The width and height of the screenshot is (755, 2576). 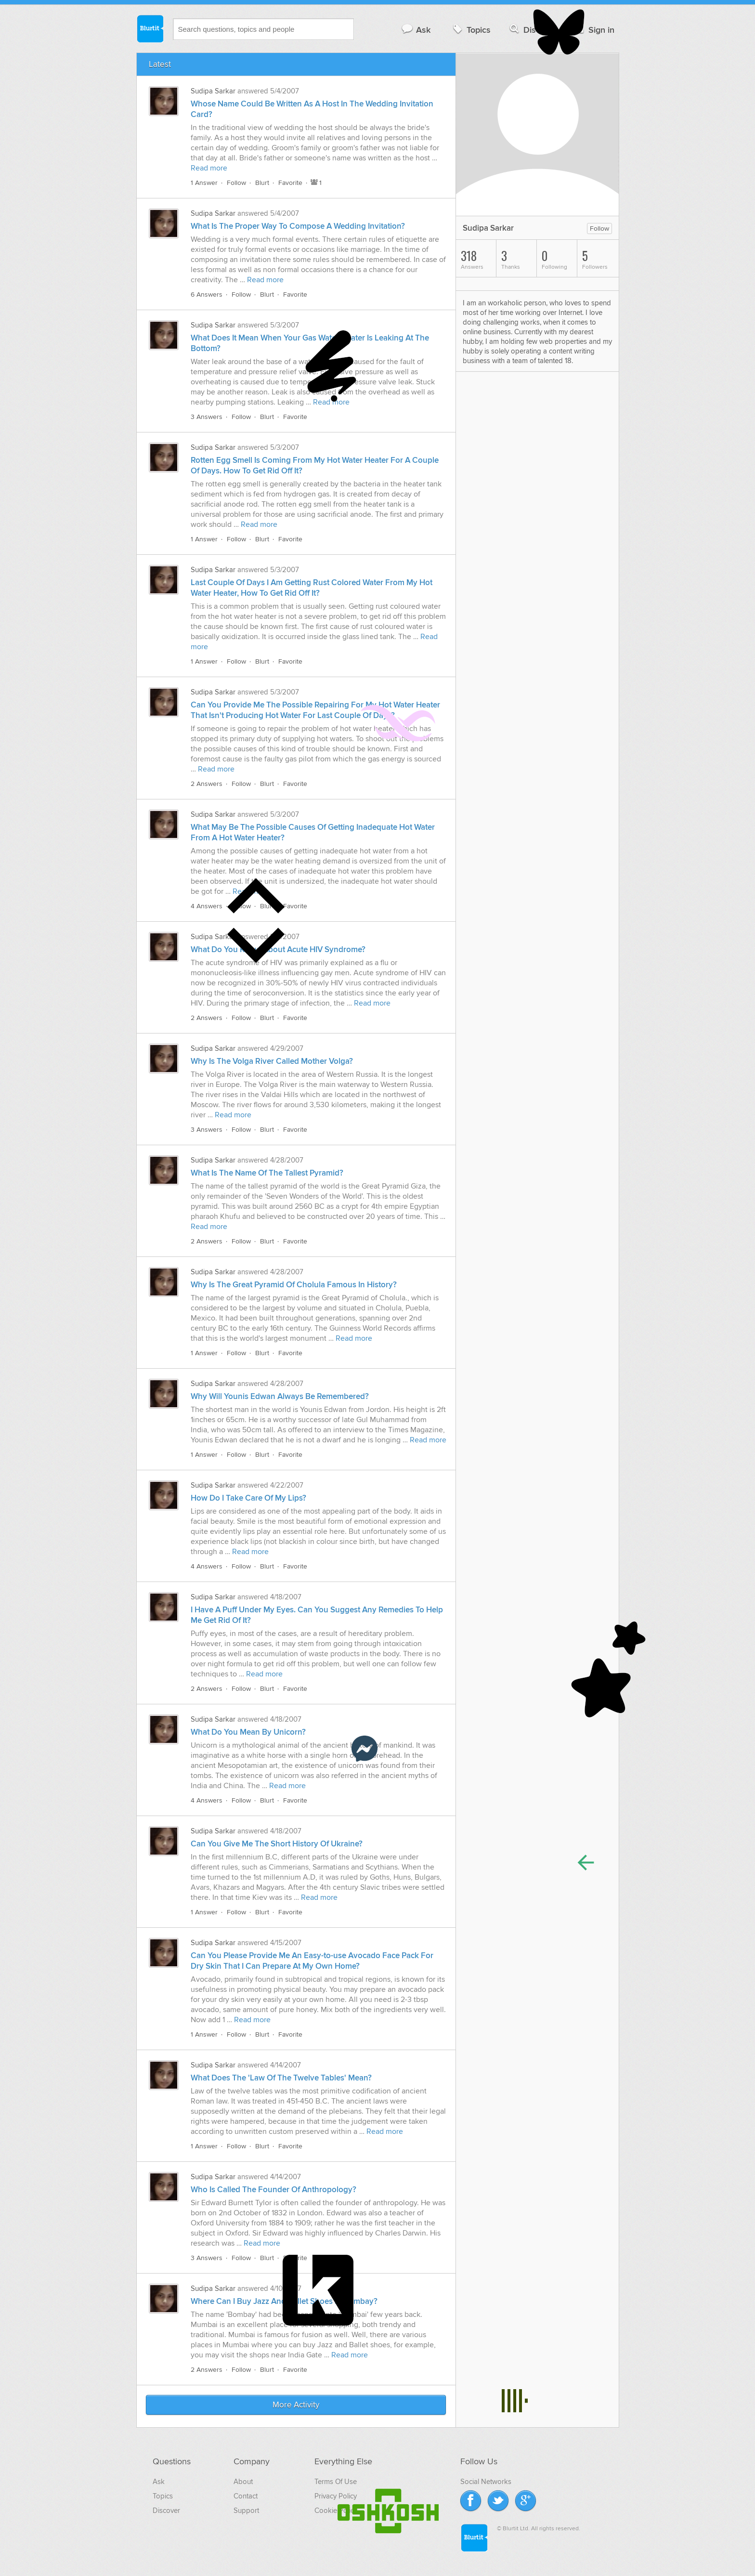 I want to click on visit envato marketplace, so click(x=331, y=366).